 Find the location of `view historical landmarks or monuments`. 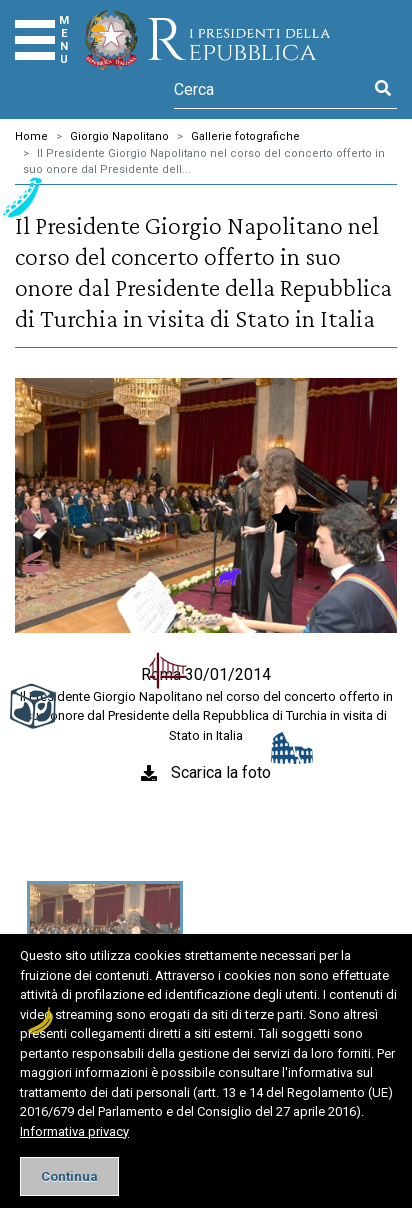

view historical landmarks or monuments is located at coordinates (292, 748).